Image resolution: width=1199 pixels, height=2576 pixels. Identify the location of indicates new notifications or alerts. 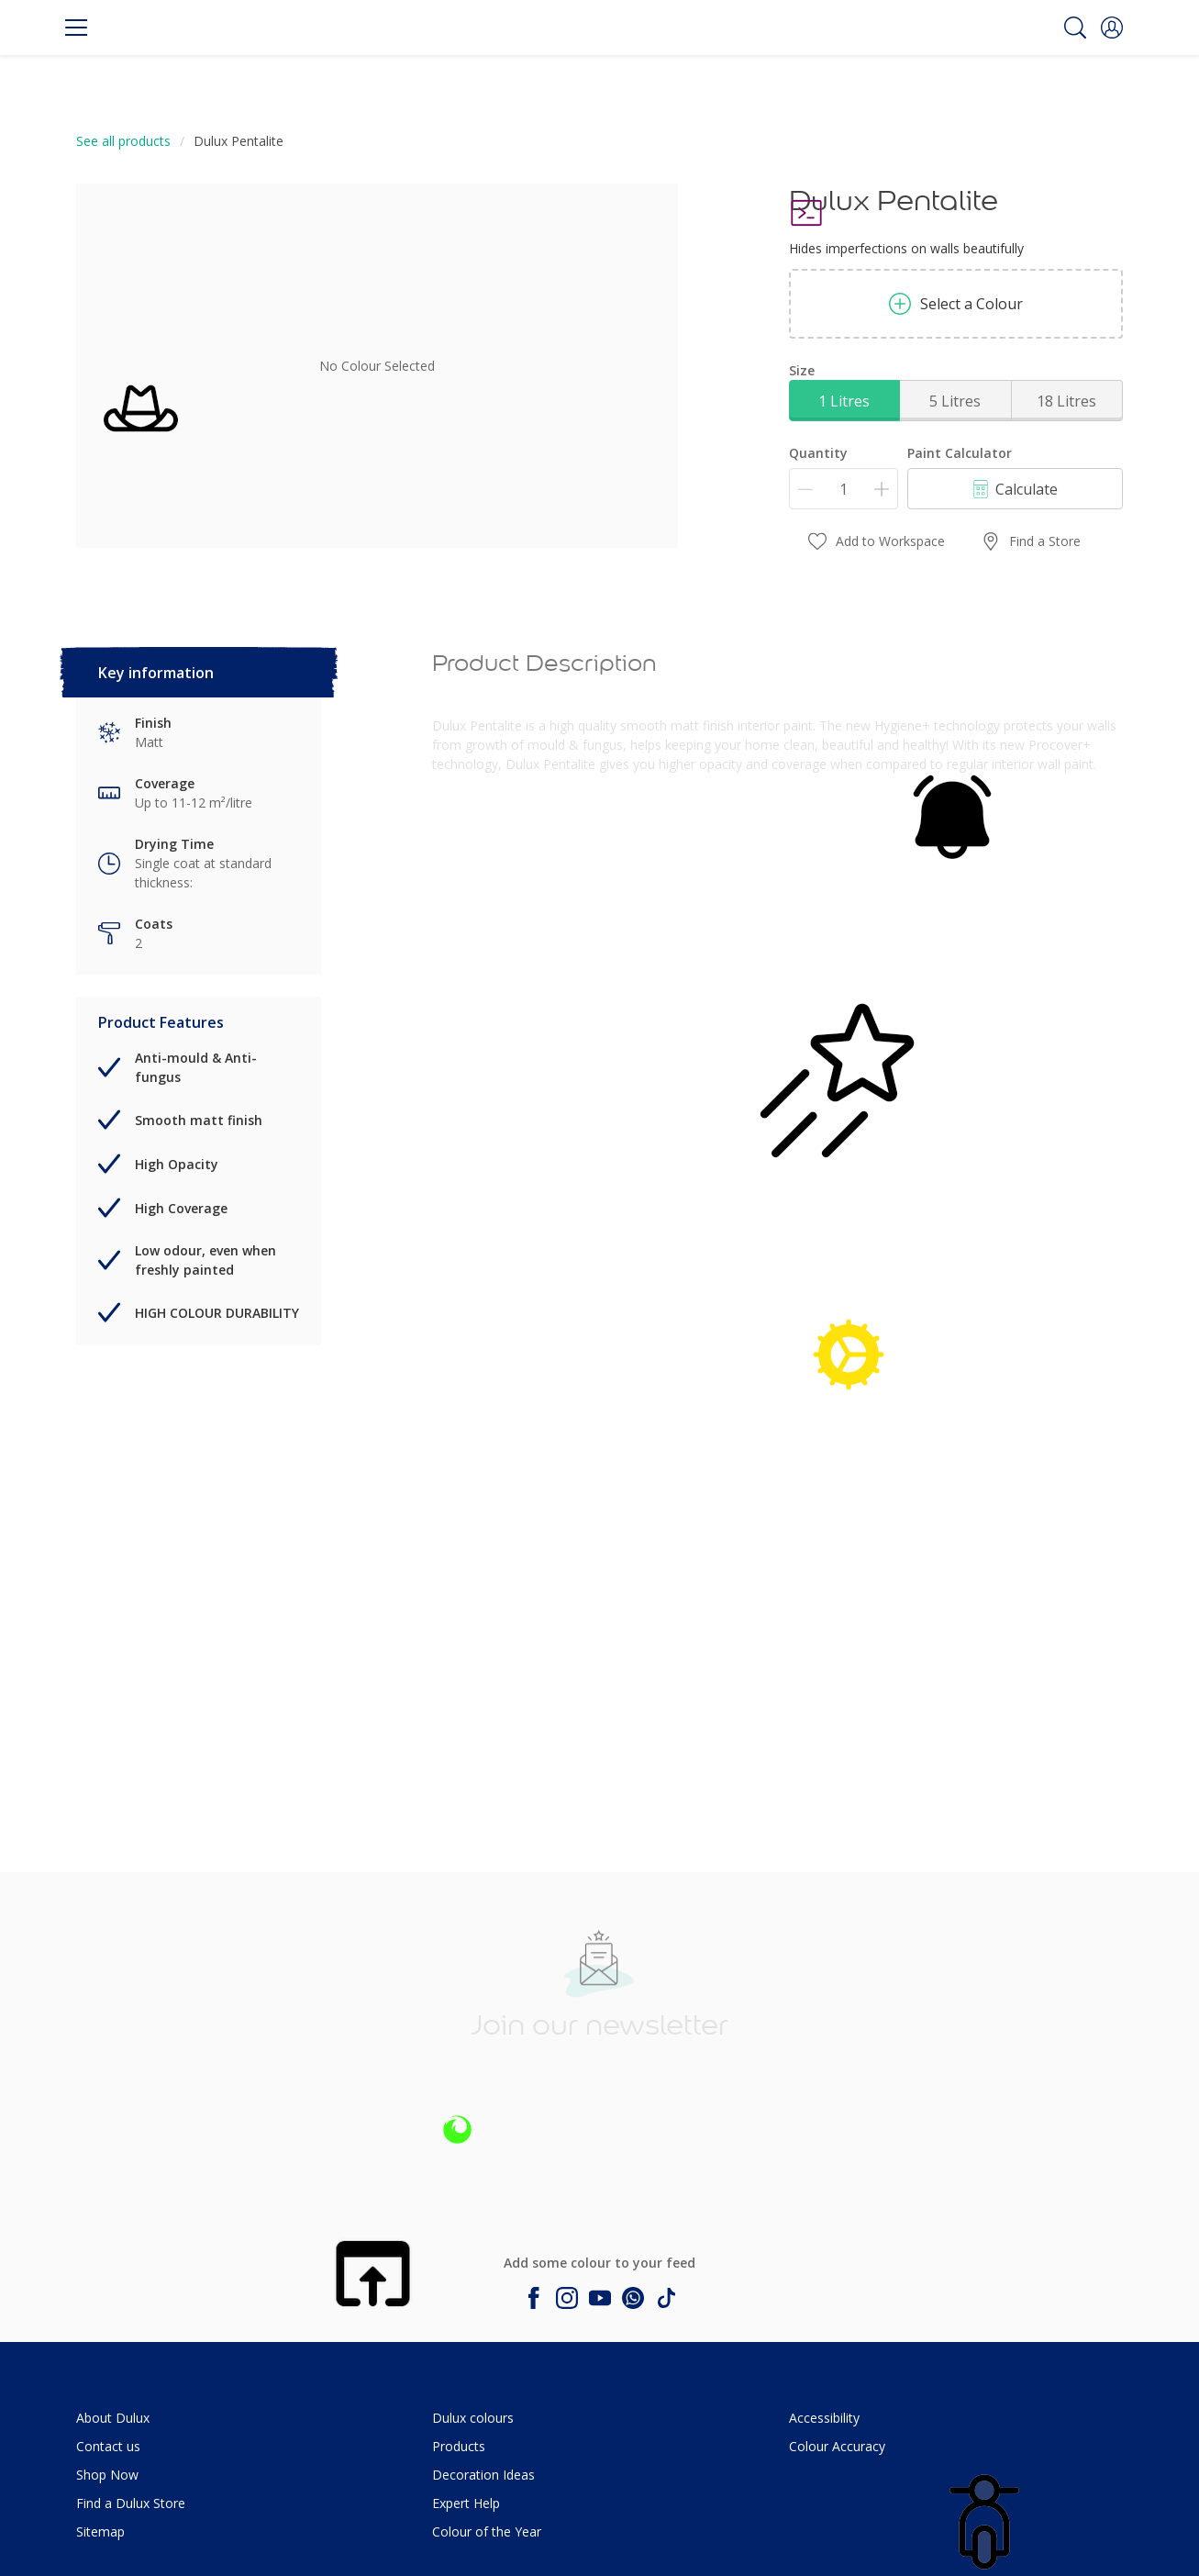
(952, 819).